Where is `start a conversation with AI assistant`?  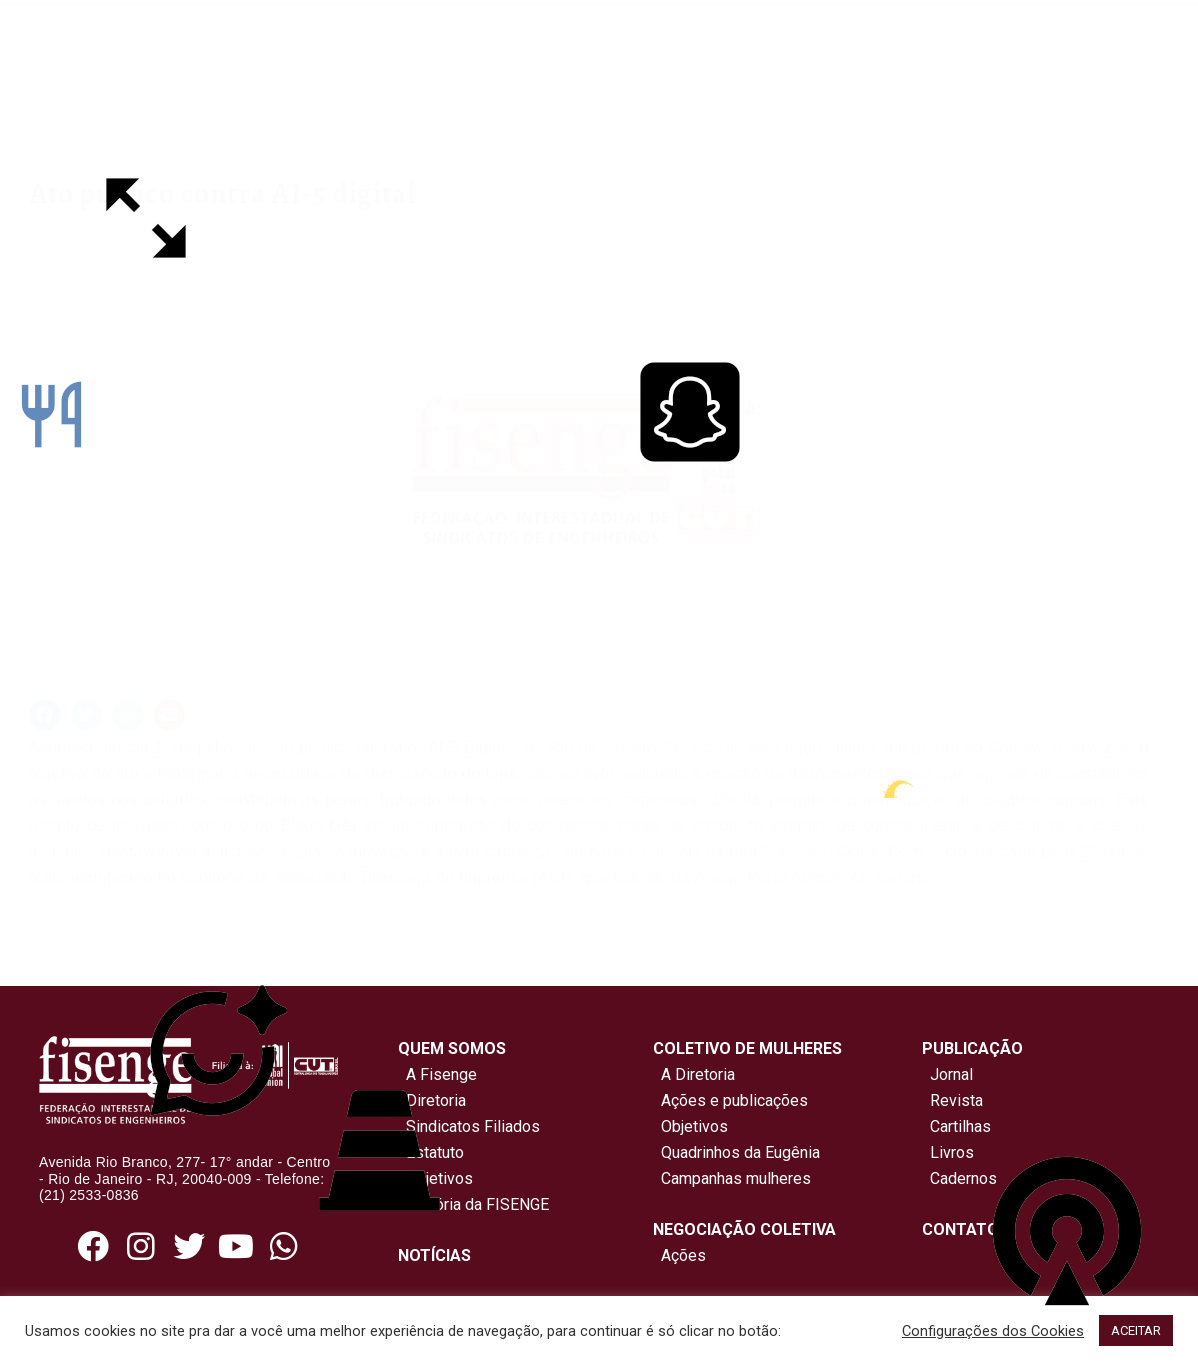
start a conversation with AI assistant is located at coordinates (212, 1053).